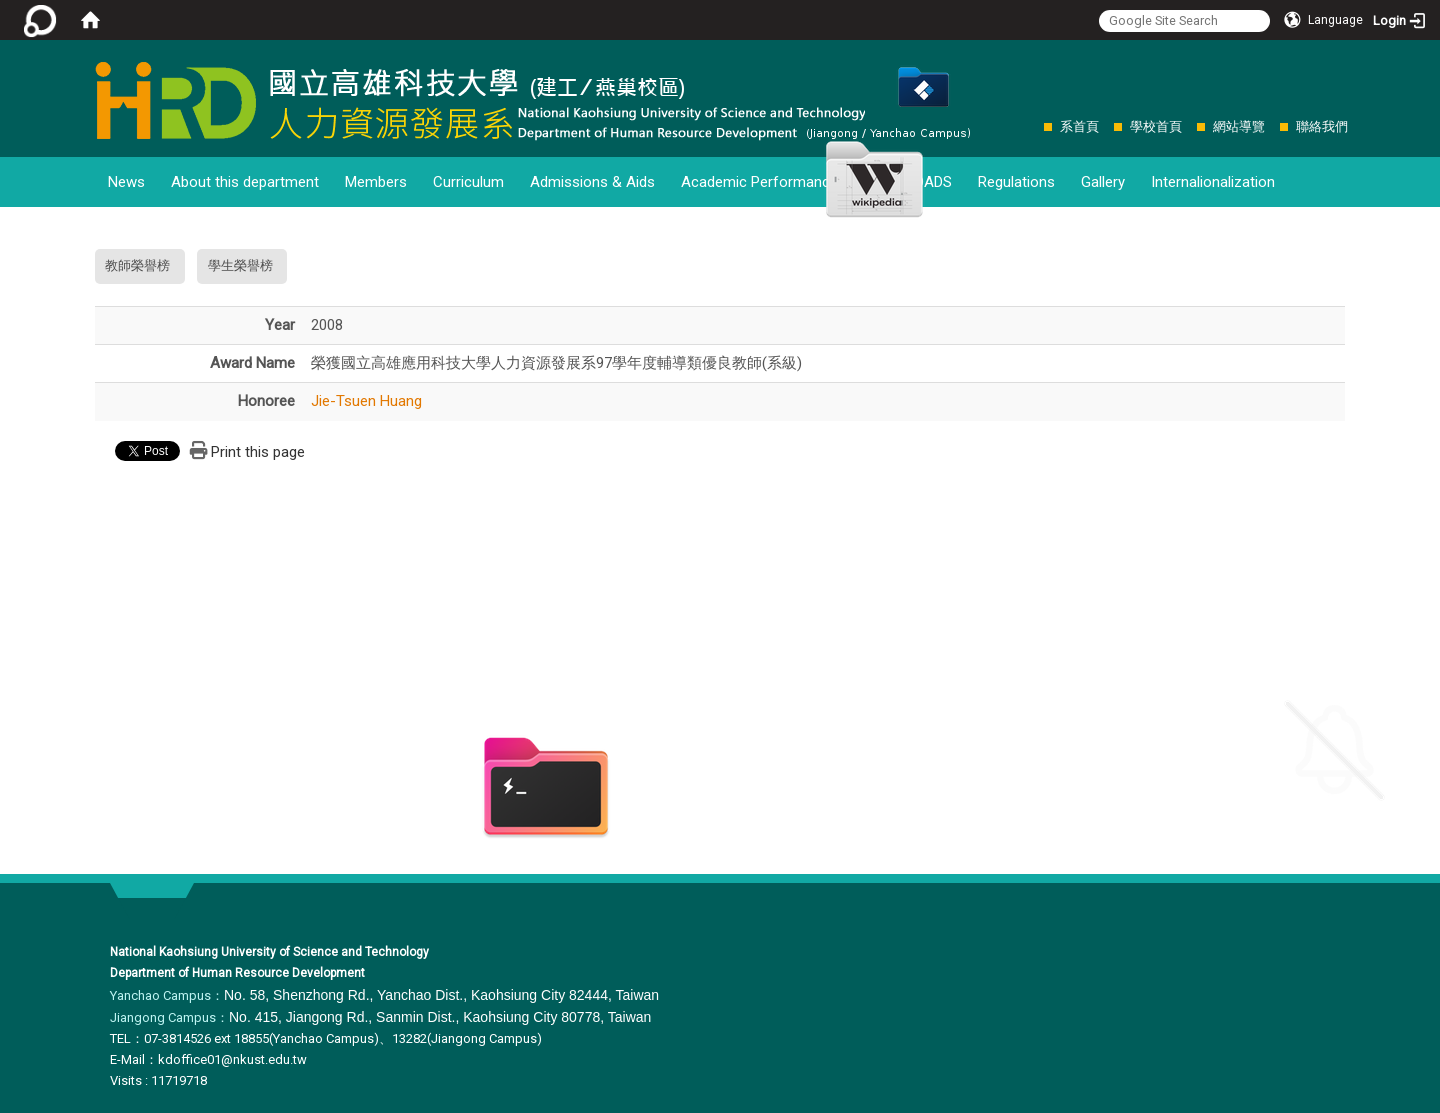 This screenshot has width=1440, height=1113. I want to click on open wondershare recoverit project folder, so click(923, 88).